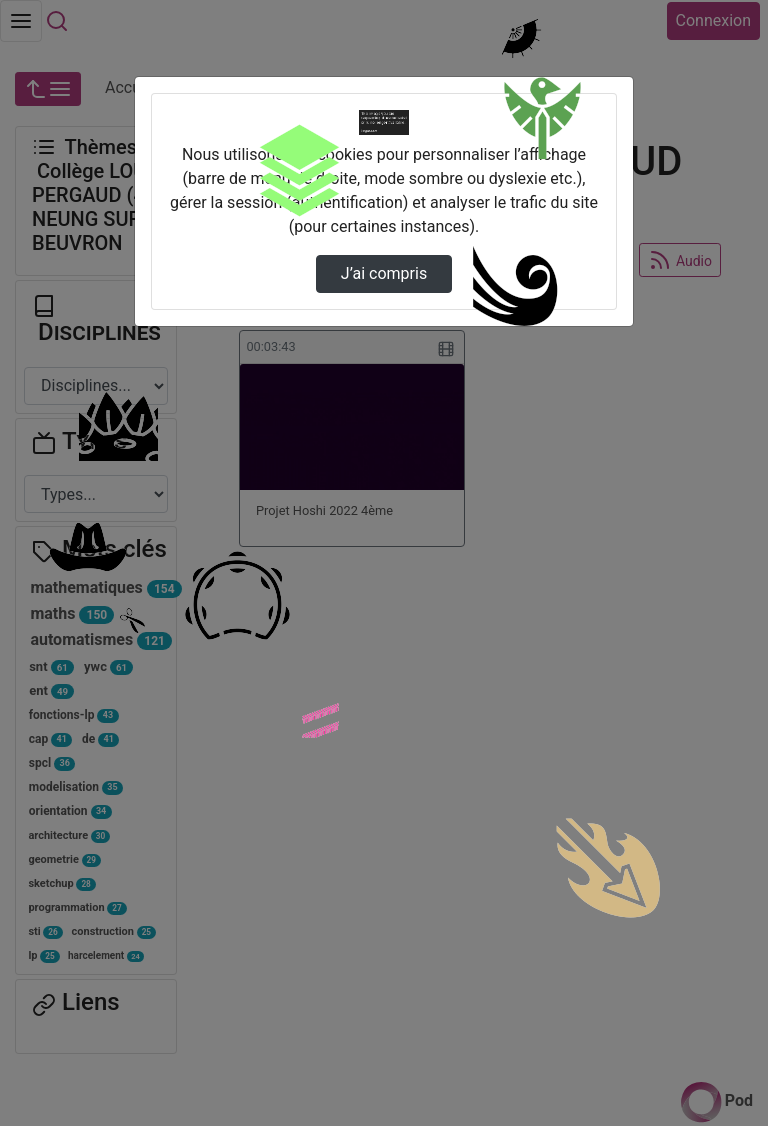 The width and height of the screenshot is (768, 1126). I want to click on toggle cooling or fan settings, so click(521, 38).